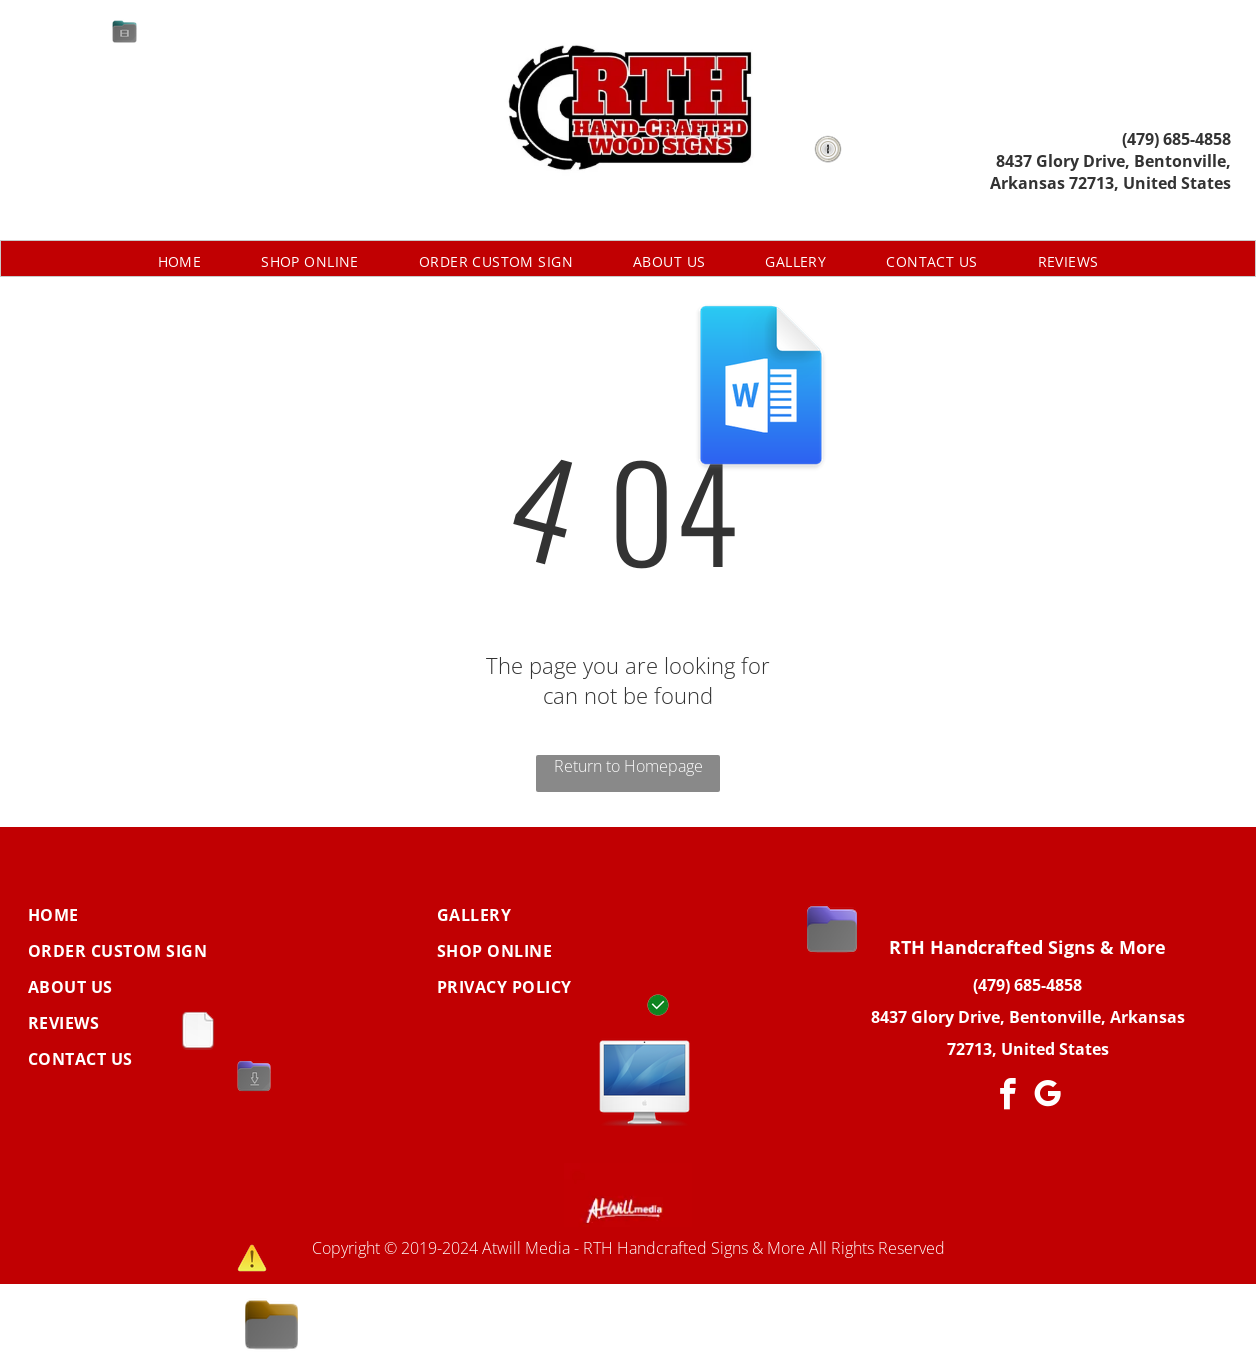  What do you see at coordinates (271, 1324) in the screenshot?
I see `indicates a folder is ready to accept a dragged item` at bounding box center [271, 1324].